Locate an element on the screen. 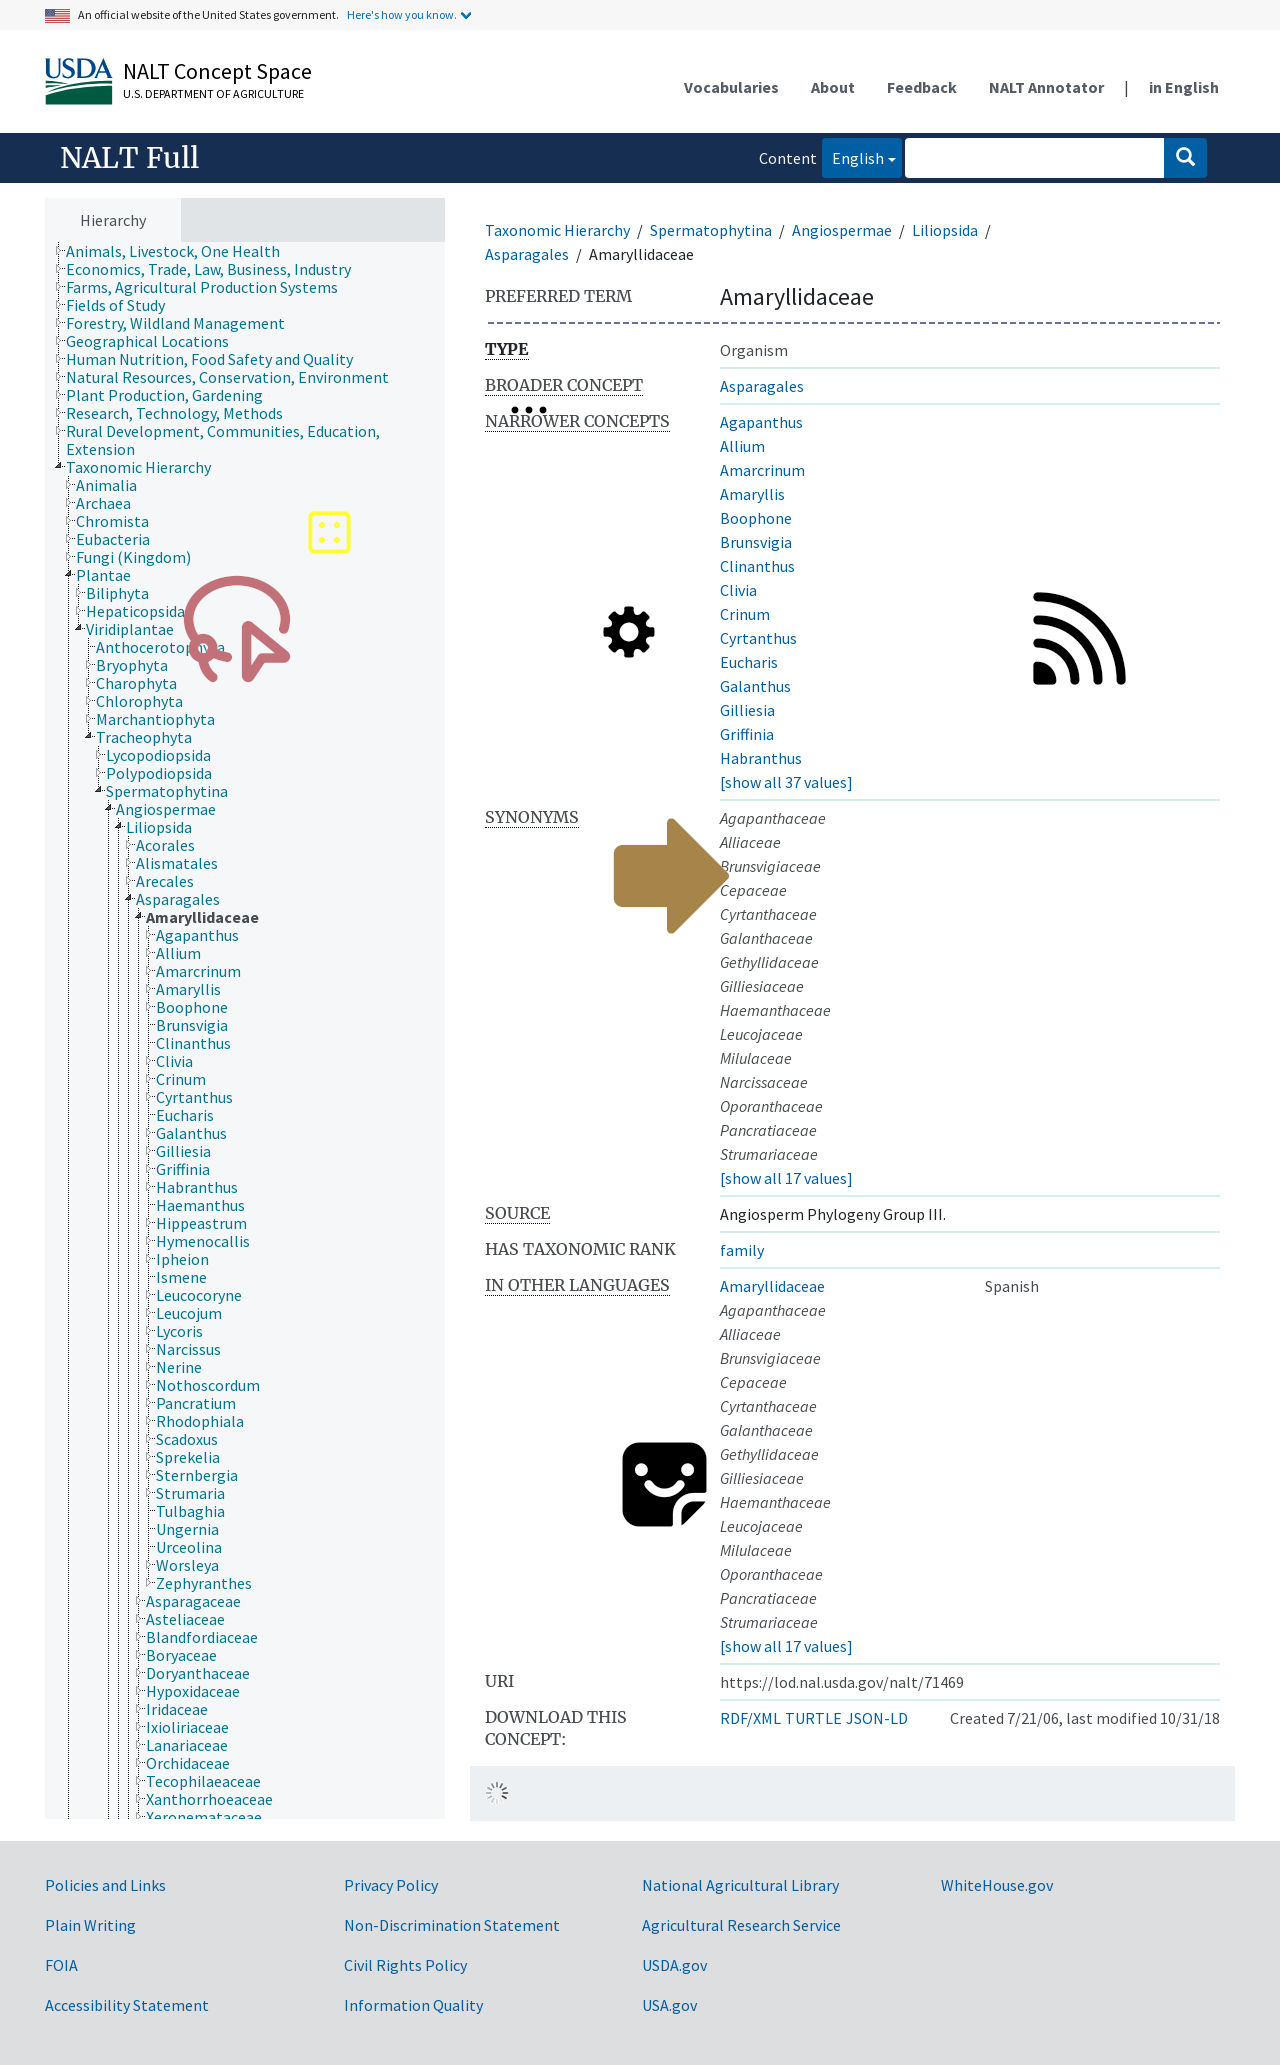  indicates strong connection or low ping is located at coordinates (1079, 638).